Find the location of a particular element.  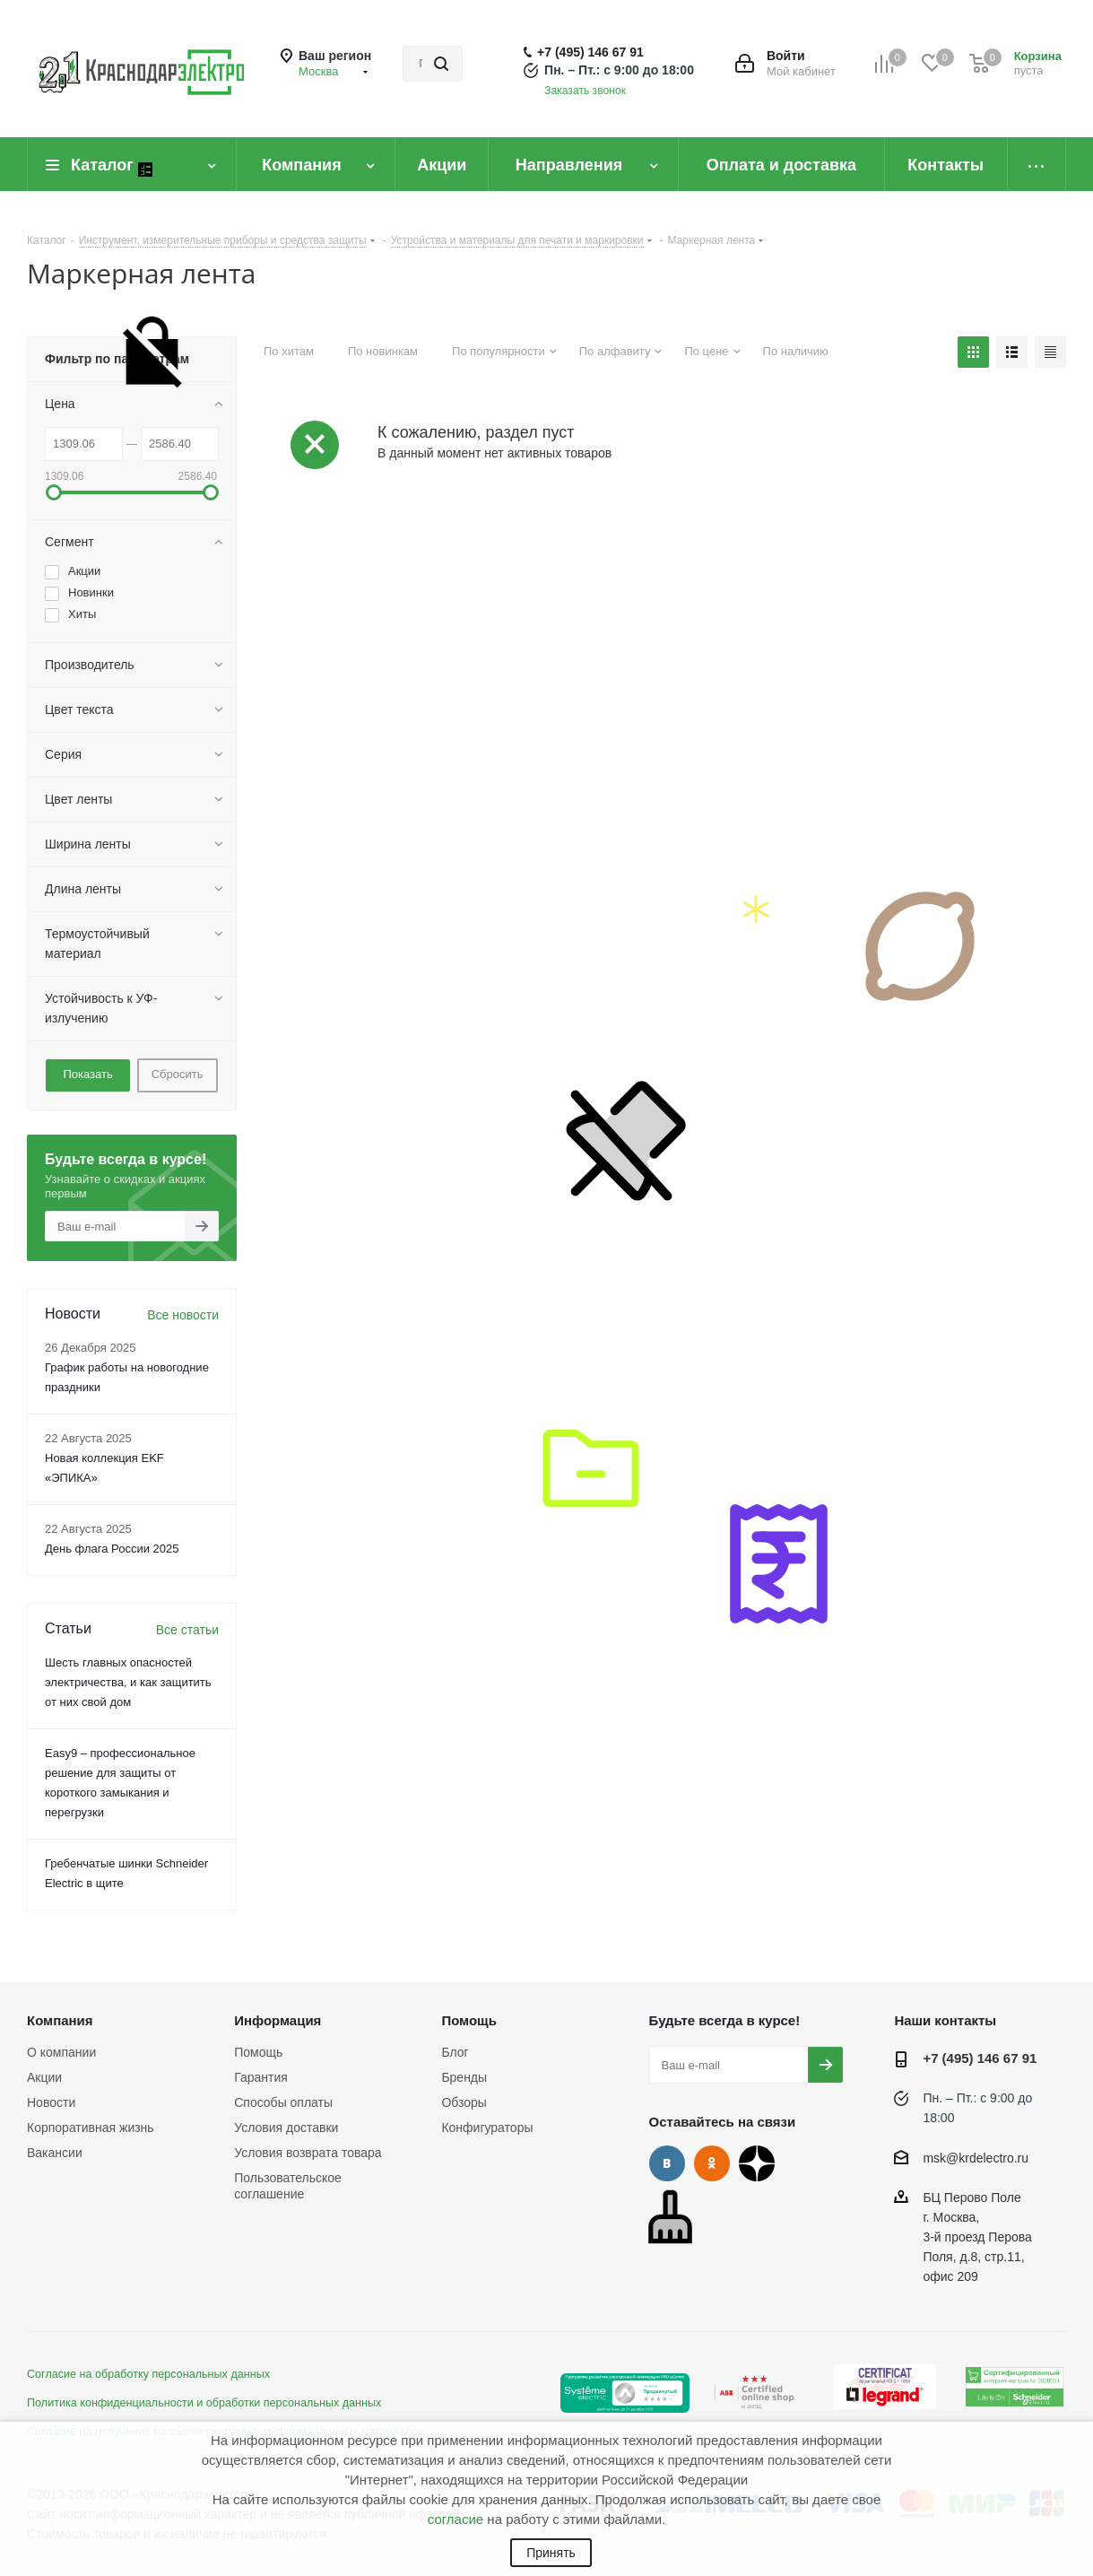

indicates citrus or lemon flavor is located at coordinates (920, 946).